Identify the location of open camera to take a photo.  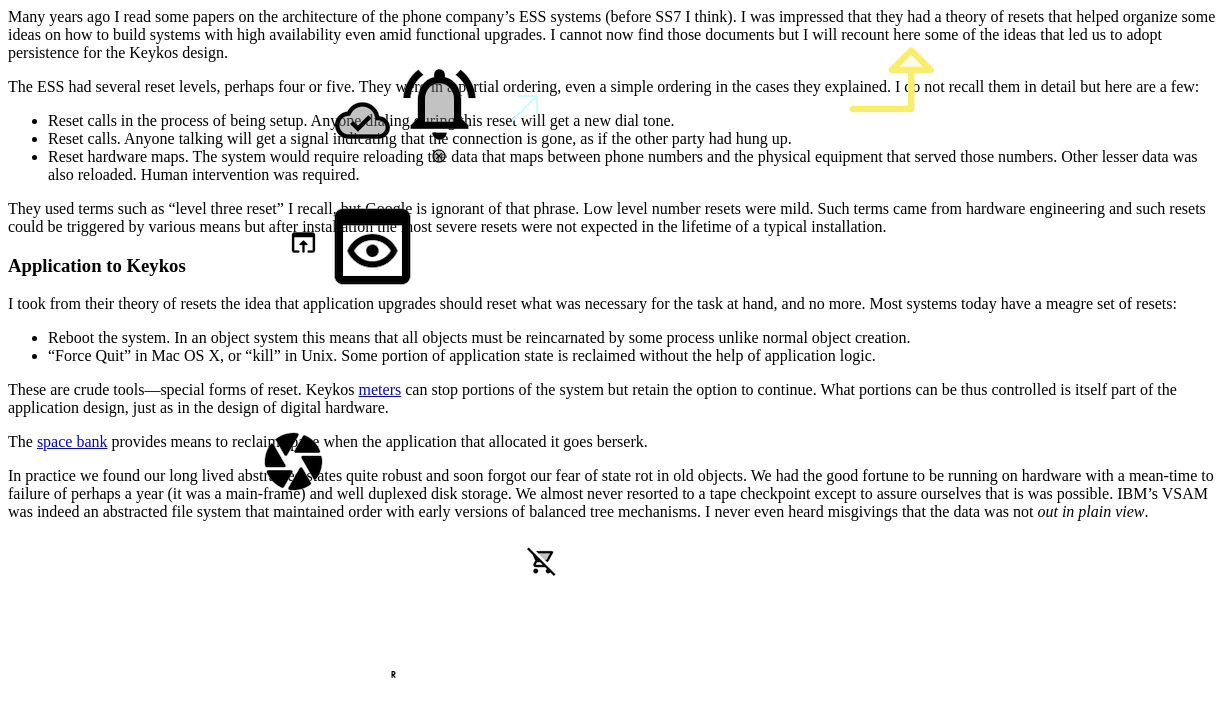
(293, 461).